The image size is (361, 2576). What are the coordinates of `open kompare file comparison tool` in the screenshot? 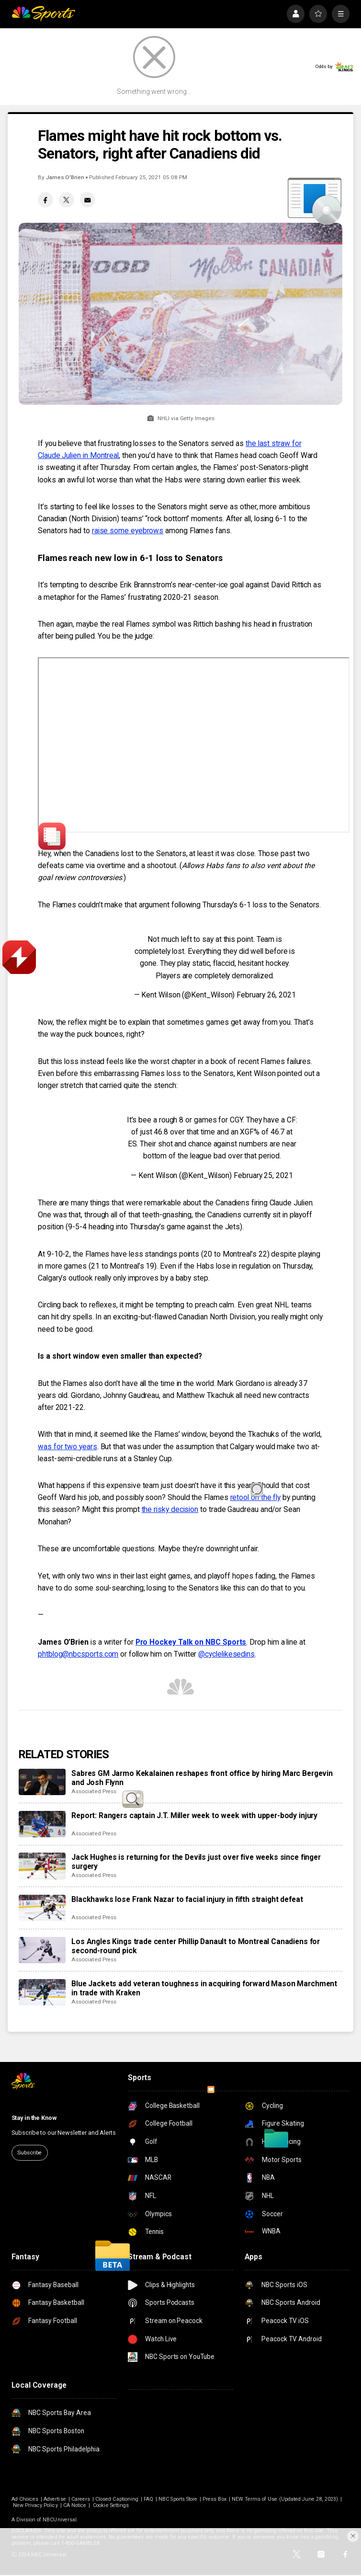 It's located at (52, 836).